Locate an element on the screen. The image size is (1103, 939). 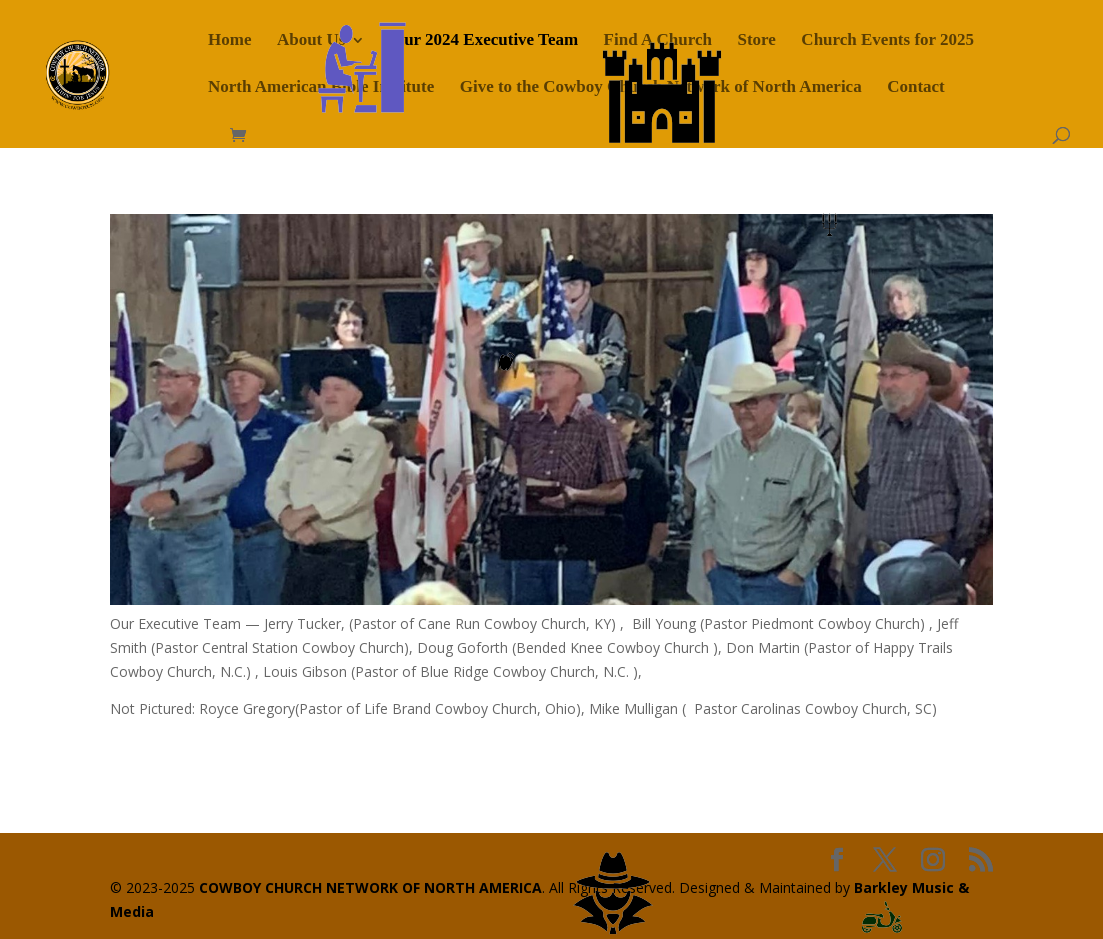
select bell pepper ingredient in a cooking game is located at coordinates (506, 361).